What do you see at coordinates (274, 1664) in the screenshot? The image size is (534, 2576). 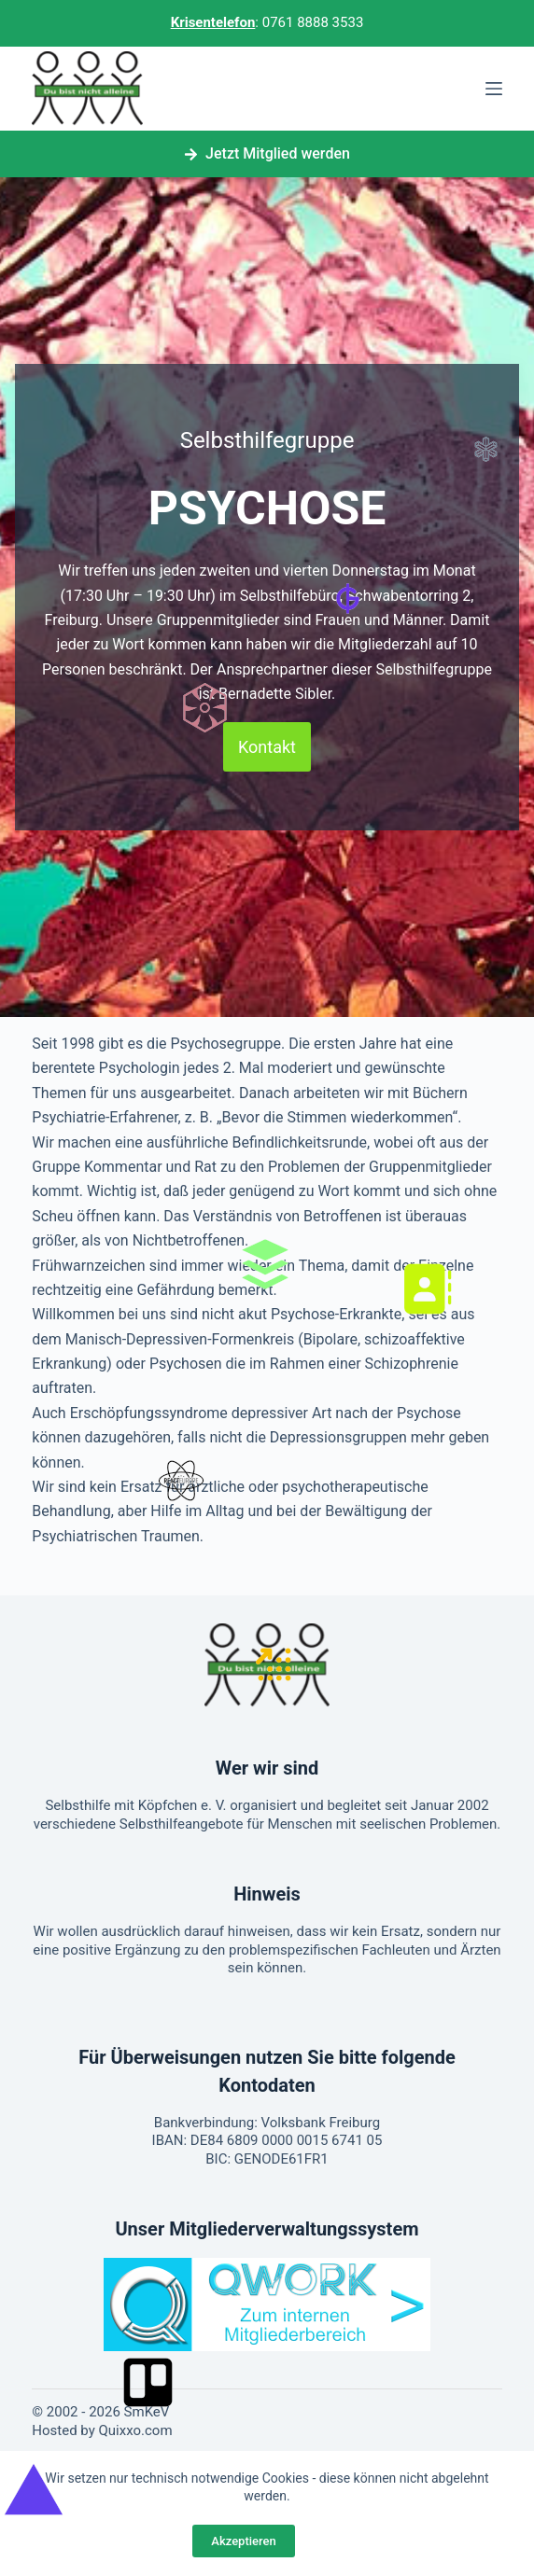 I see `export or share data` at bounding box center [274, 1664].